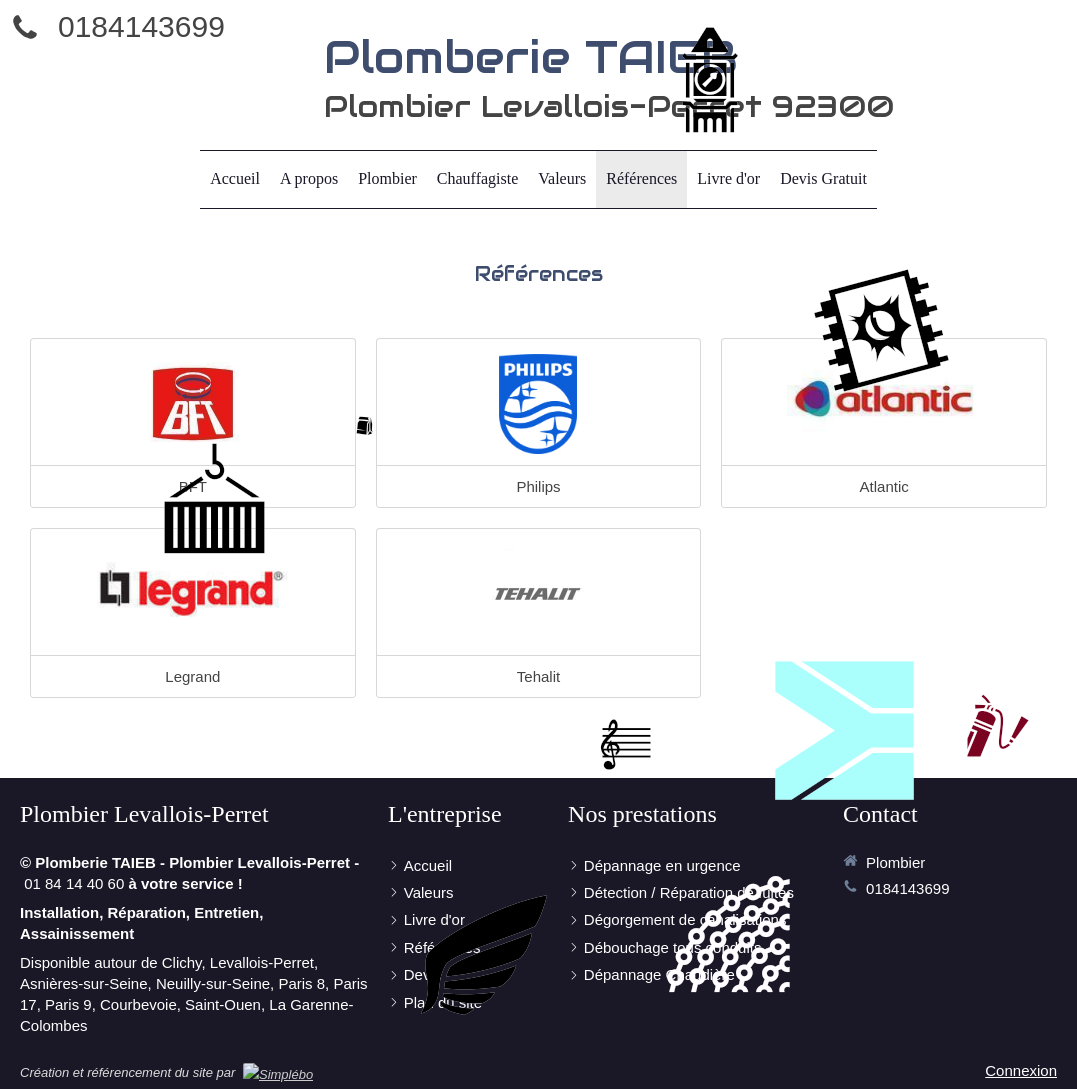  What do you see at coordinates (484, 955) in the screenshot?
I see `indicates premium or liberty status` at bounding box center [484, 955].